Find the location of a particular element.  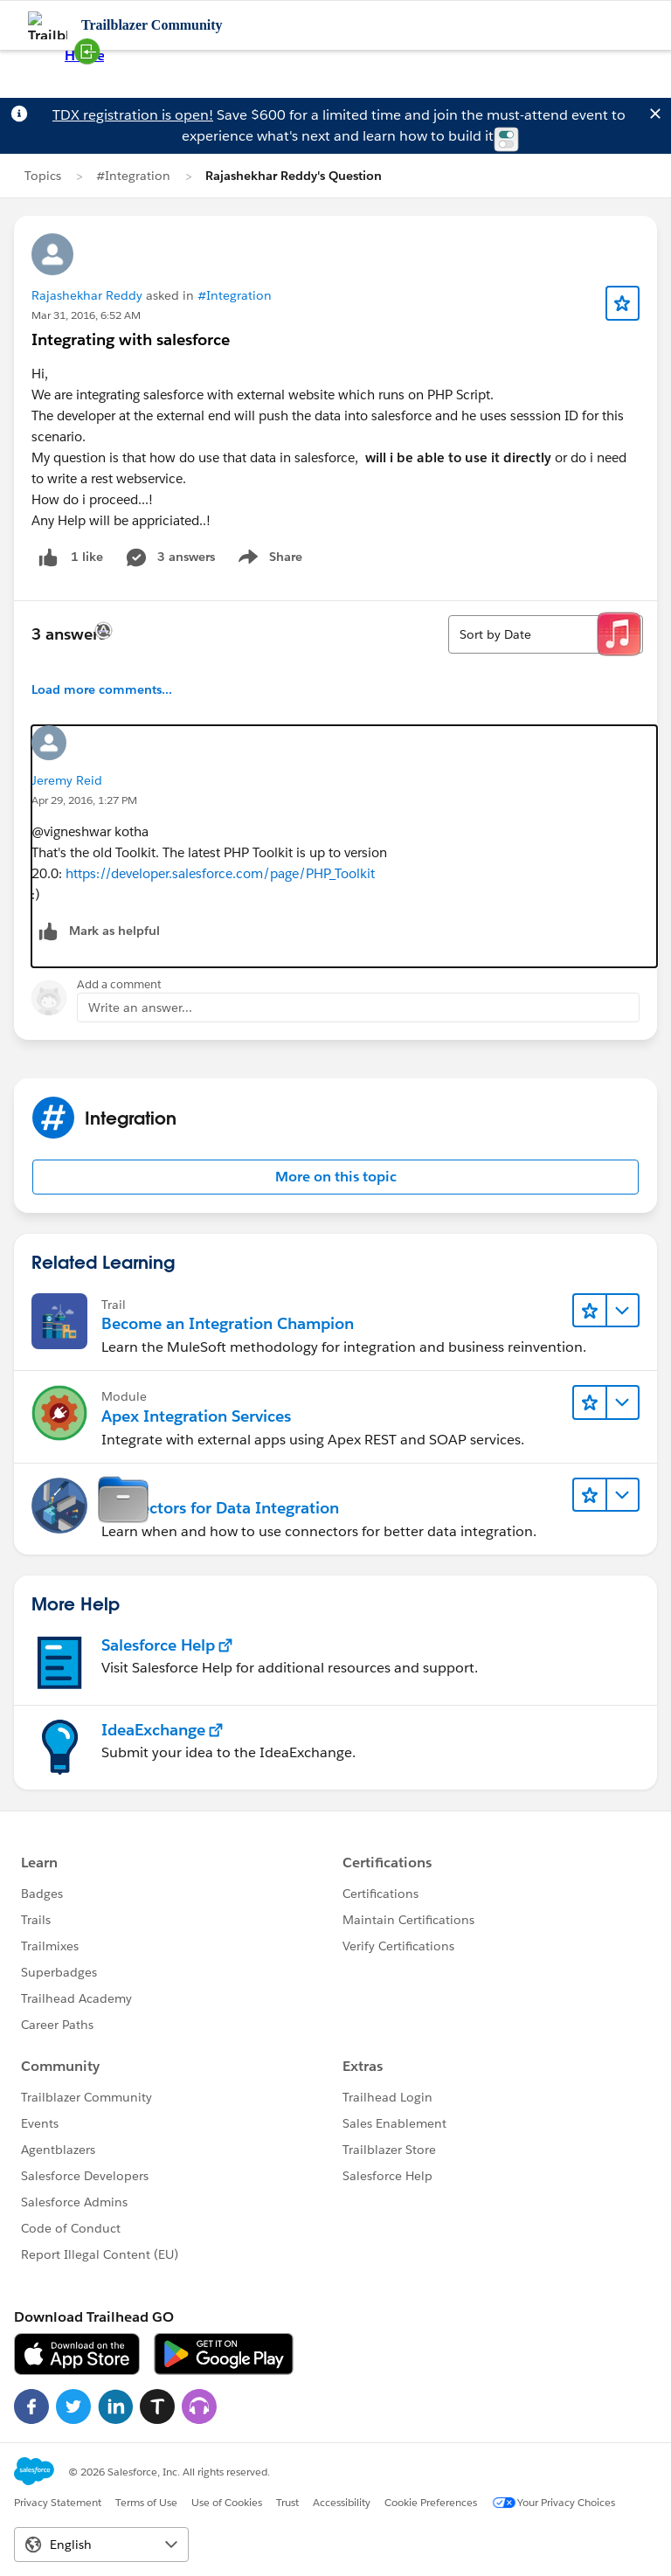

log out of the current user session is located at coordinates (87, 52).